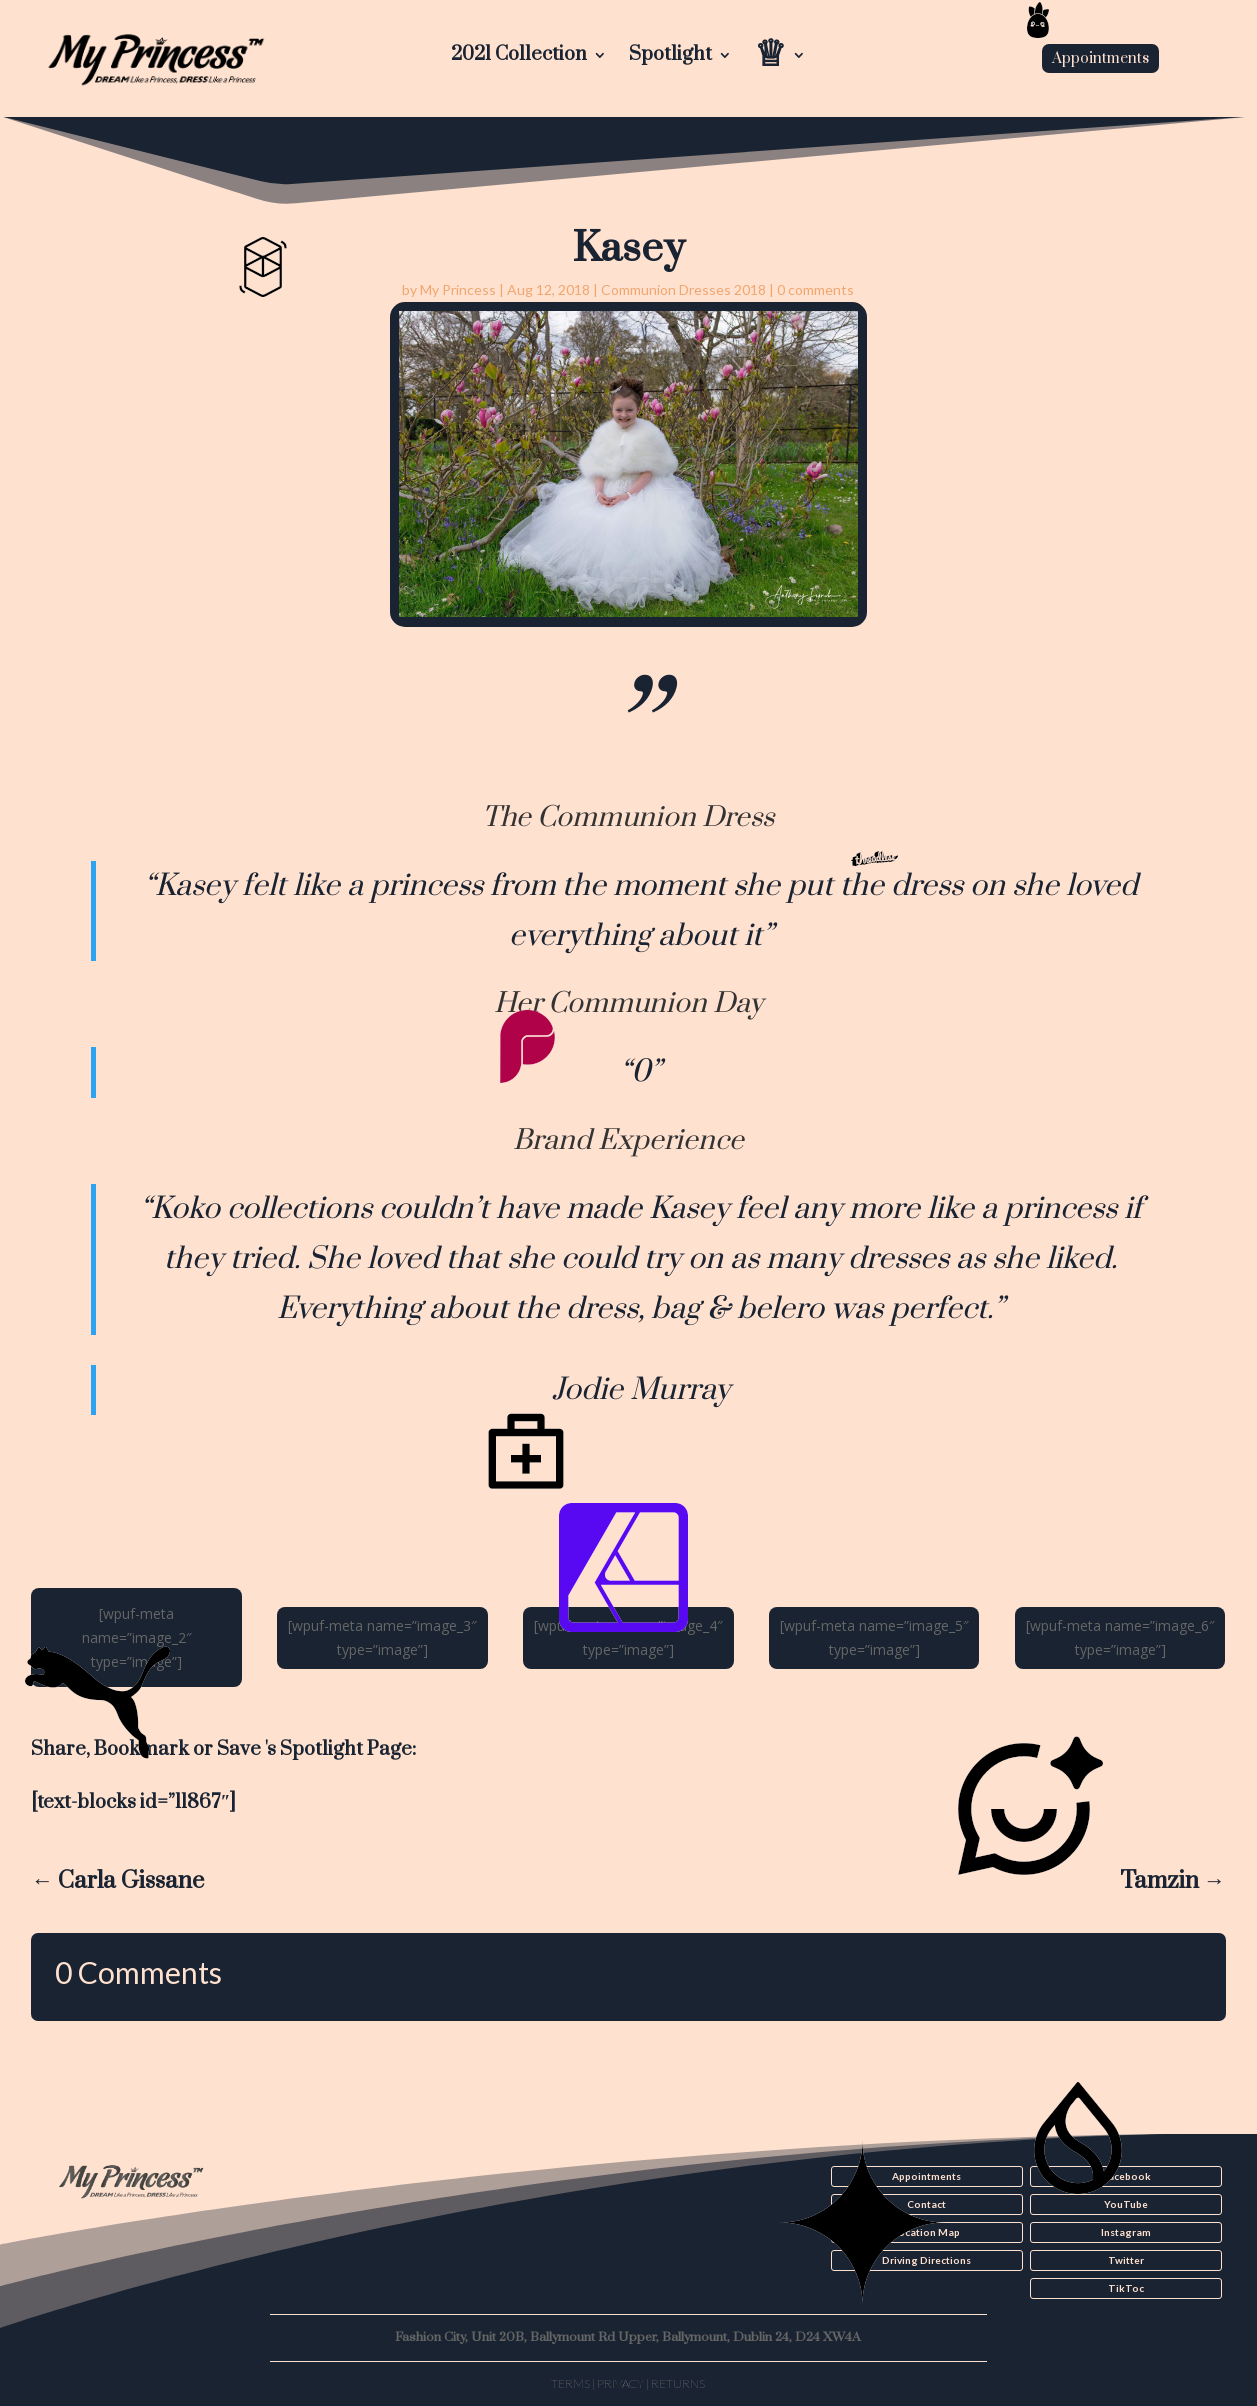 Image resolution: width=1257 pixels, height=2406 pixels. What do you see at coordinates (862, 2222) in the screenshot?
I see `open Google Gemini AI assistant` at bounding box center [862, 2222].